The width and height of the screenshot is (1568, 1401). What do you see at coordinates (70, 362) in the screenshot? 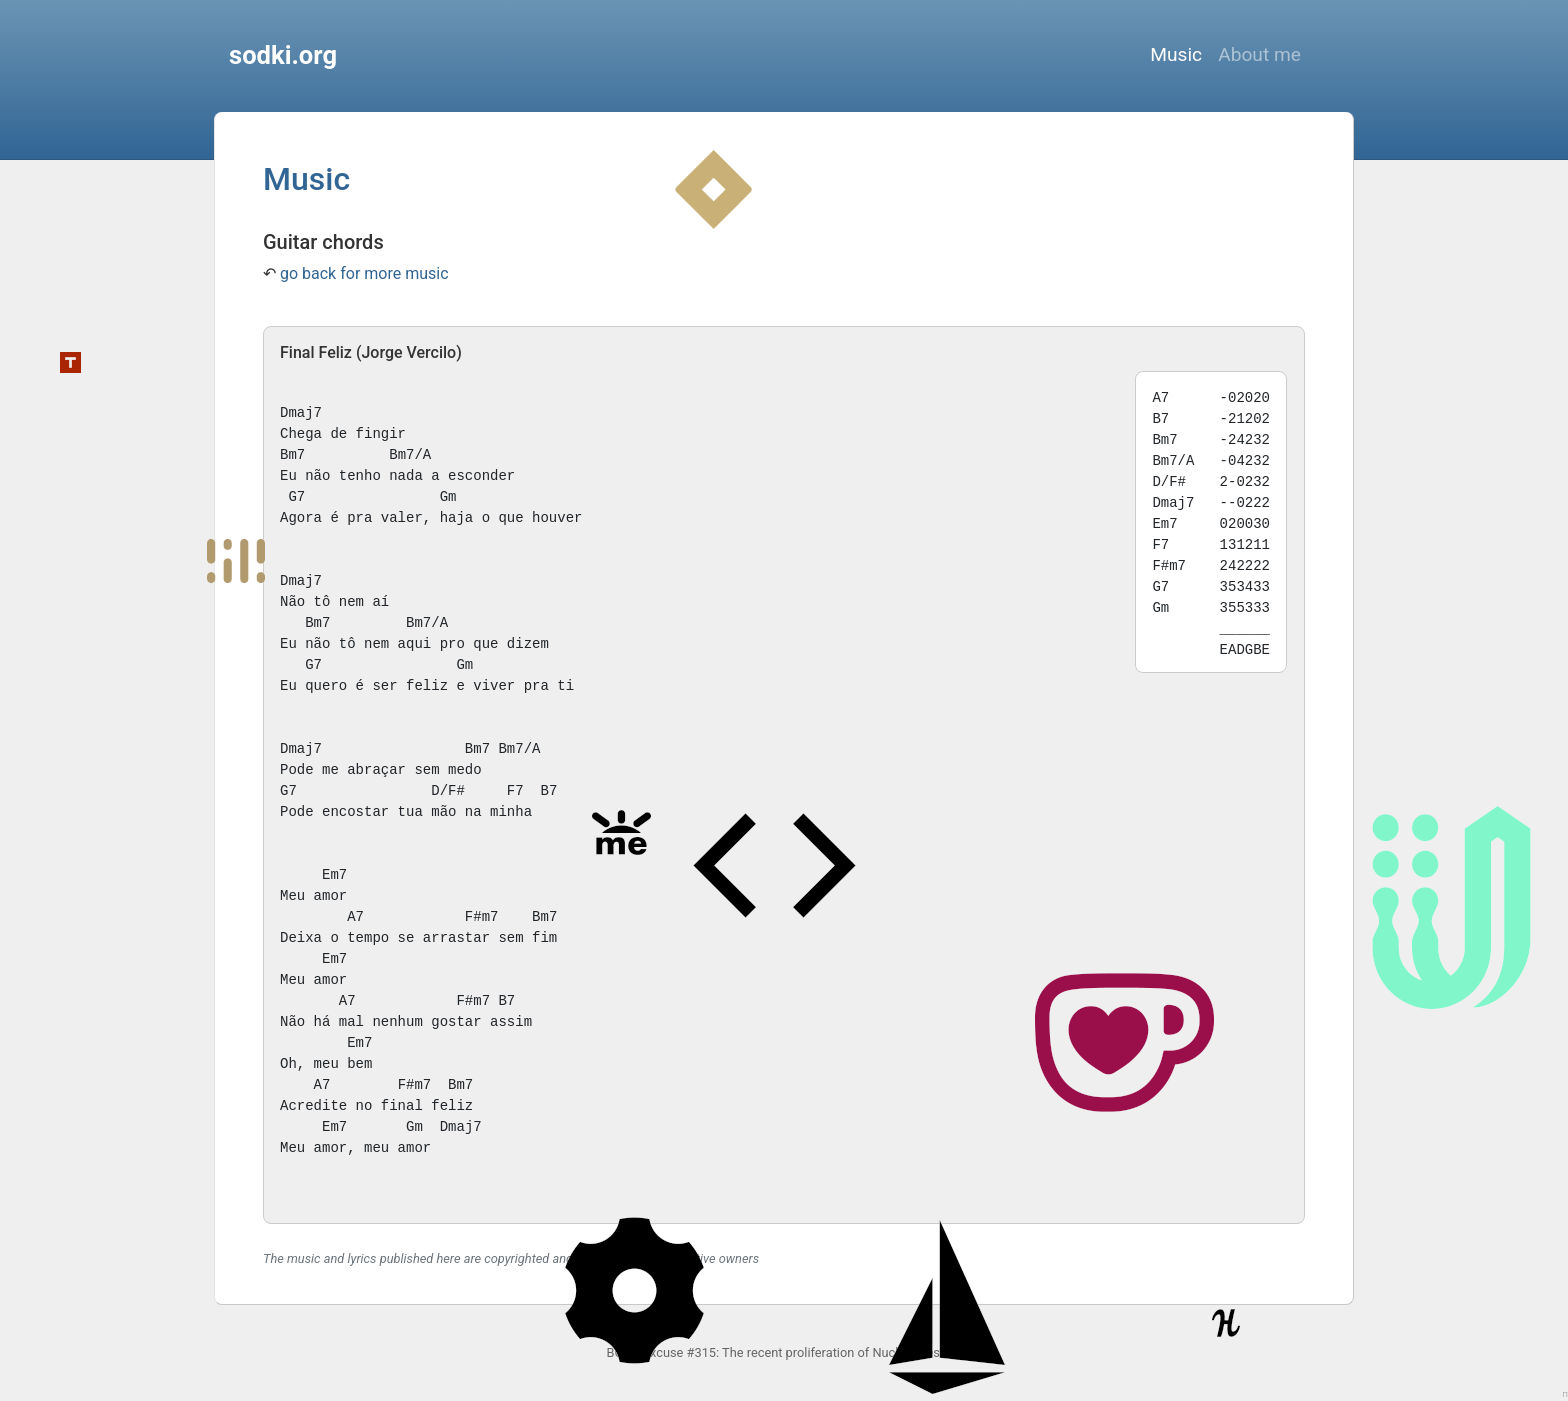
I see `open telegraph publishing platform` at bounding box center [70, 362].